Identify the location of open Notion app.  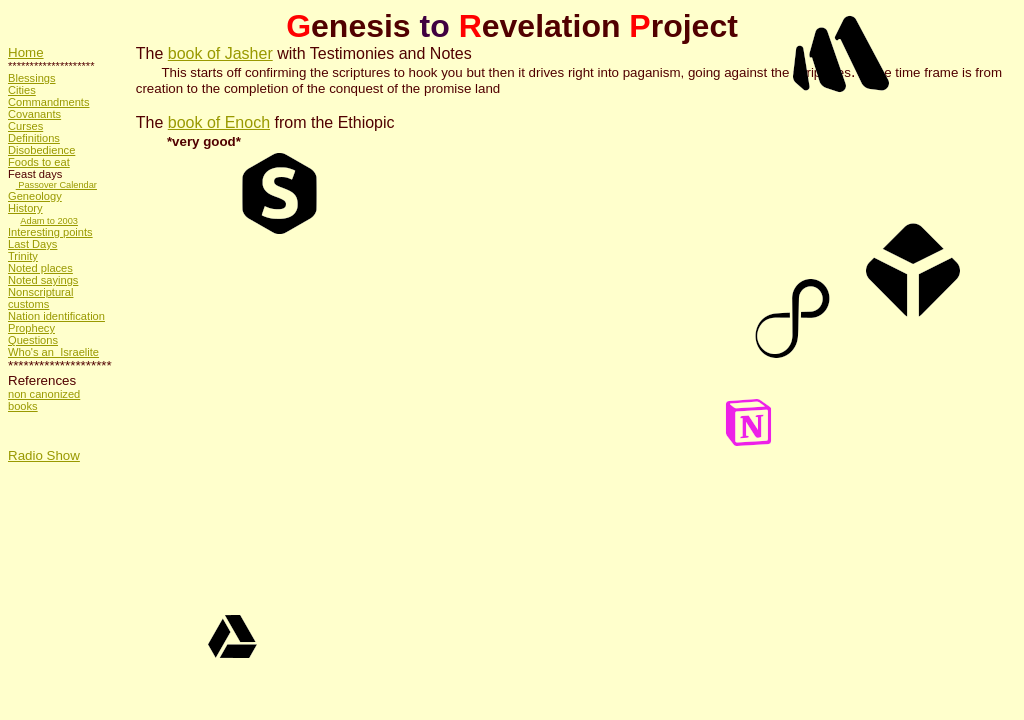
(748, 422).